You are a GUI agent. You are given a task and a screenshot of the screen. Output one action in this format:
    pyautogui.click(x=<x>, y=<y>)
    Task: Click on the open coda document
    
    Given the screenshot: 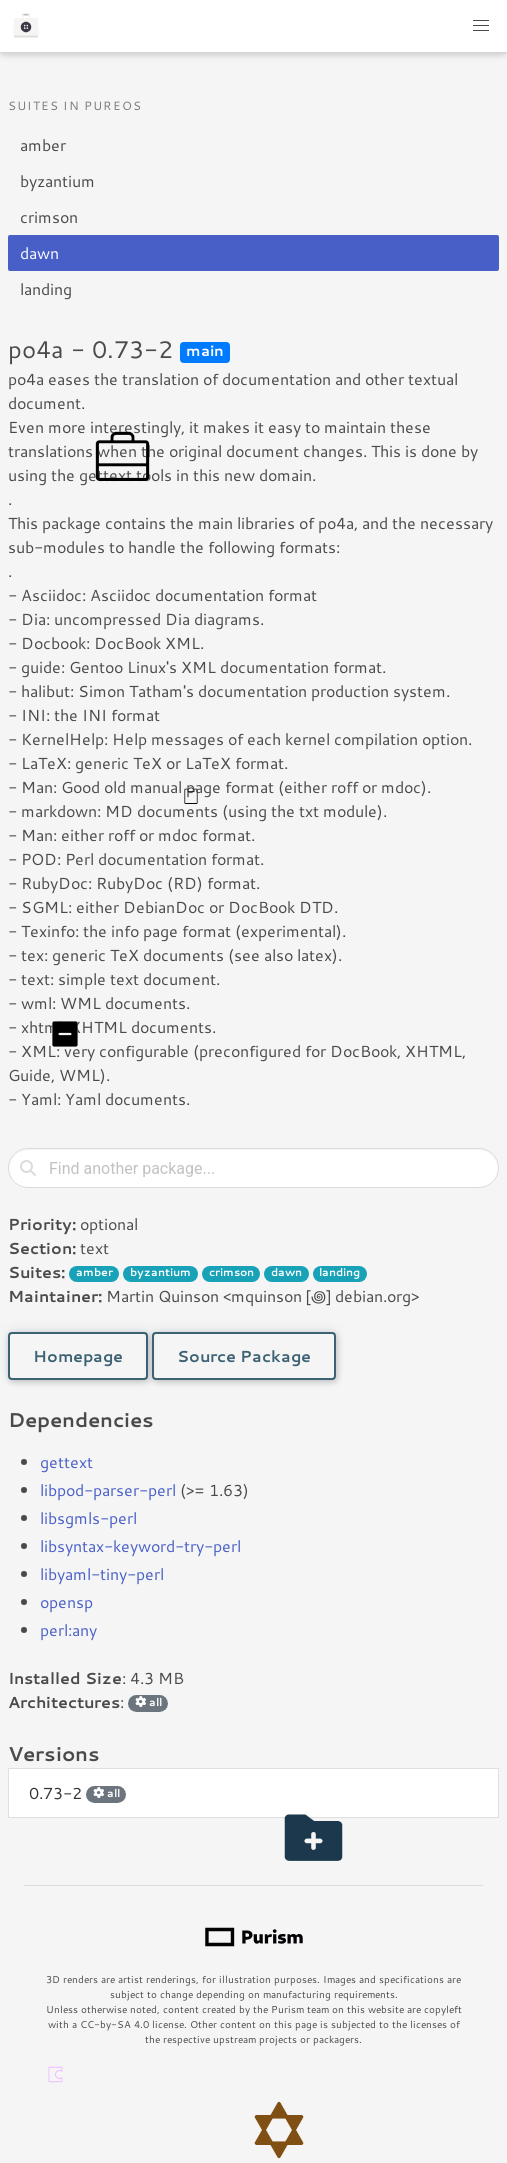 What is the action you would take?
    pyautogui.click(x=55, y=2074)
    